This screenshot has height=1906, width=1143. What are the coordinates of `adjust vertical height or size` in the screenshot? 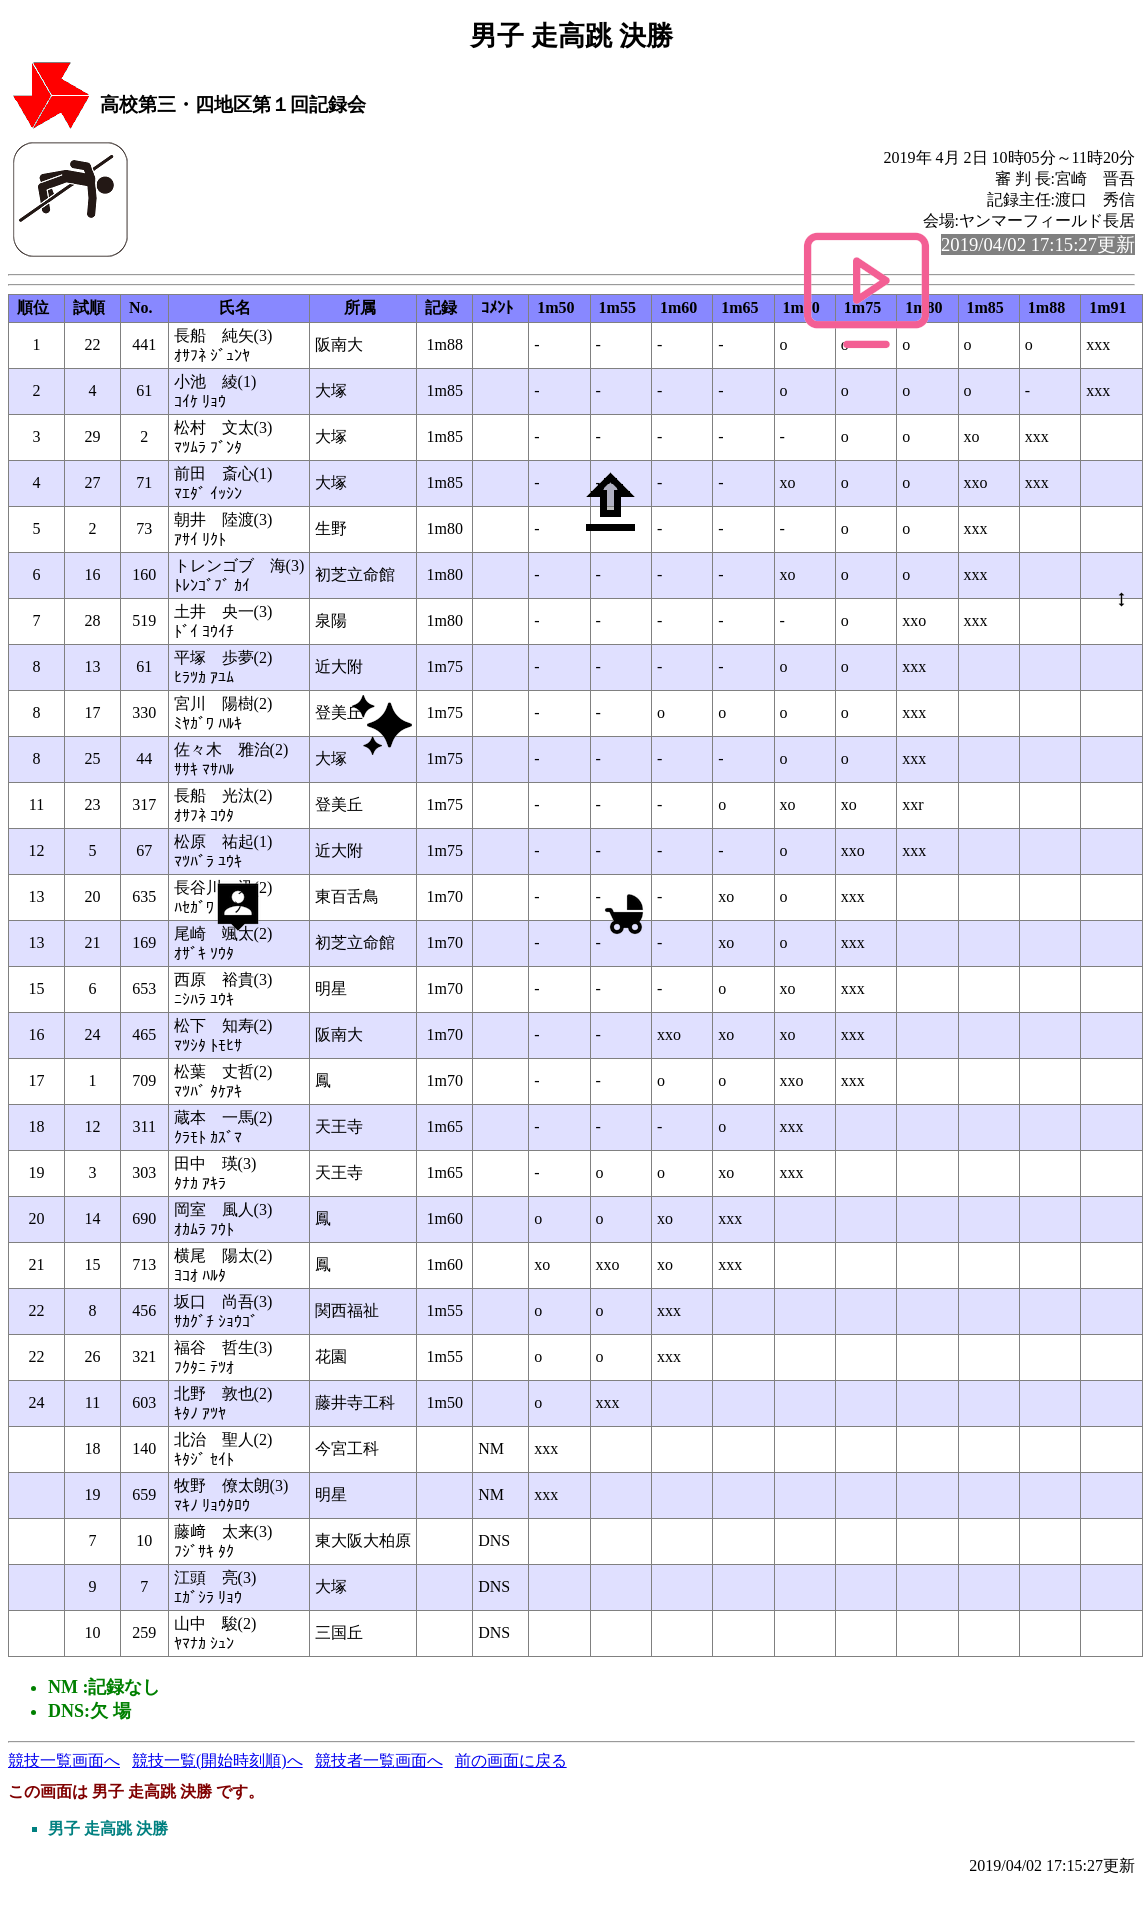 It's located at (1121, 599).